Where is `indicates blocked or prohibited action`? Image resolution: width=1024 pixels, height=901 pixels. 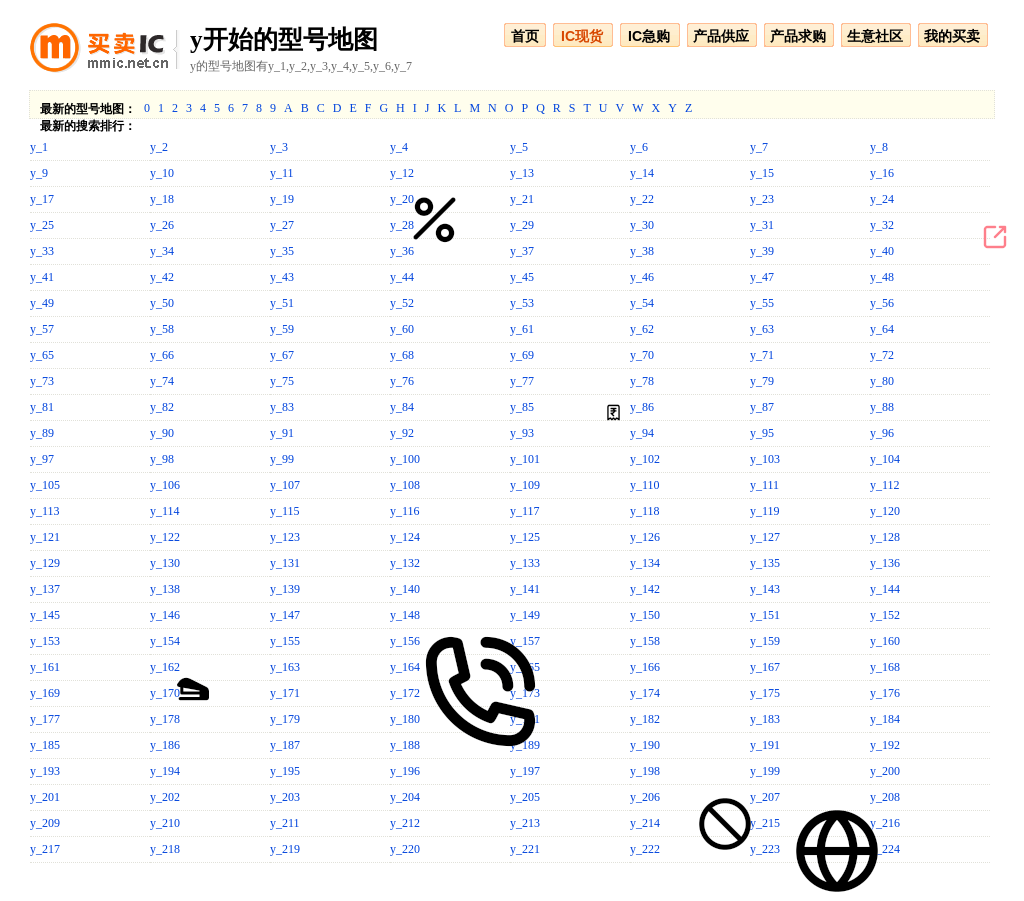 indicates blocked or prohibited action is located at coordinates (725, 824).